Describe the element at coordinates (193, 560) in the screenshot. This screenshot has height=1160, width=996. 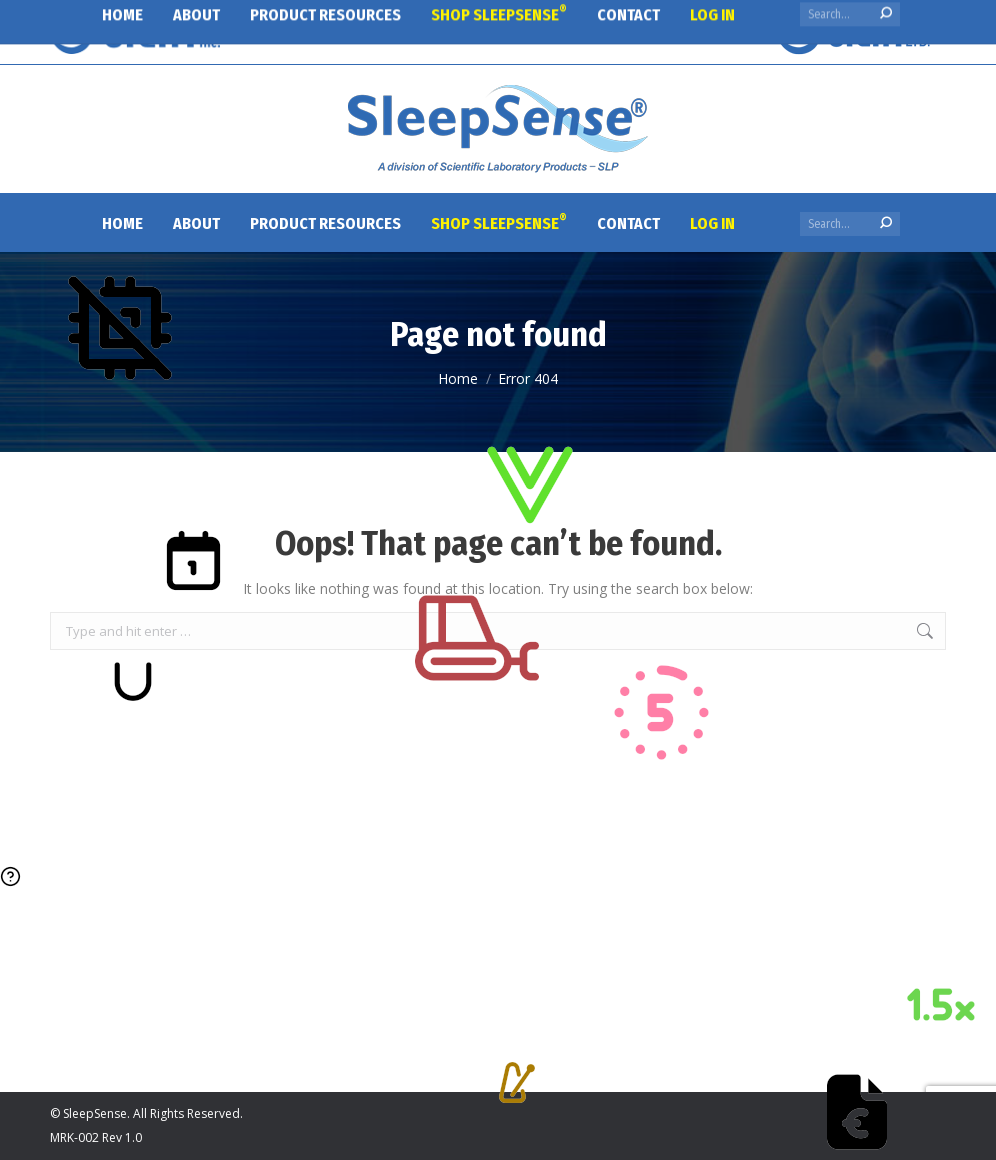
I see `view calendar or schedule` at that location.